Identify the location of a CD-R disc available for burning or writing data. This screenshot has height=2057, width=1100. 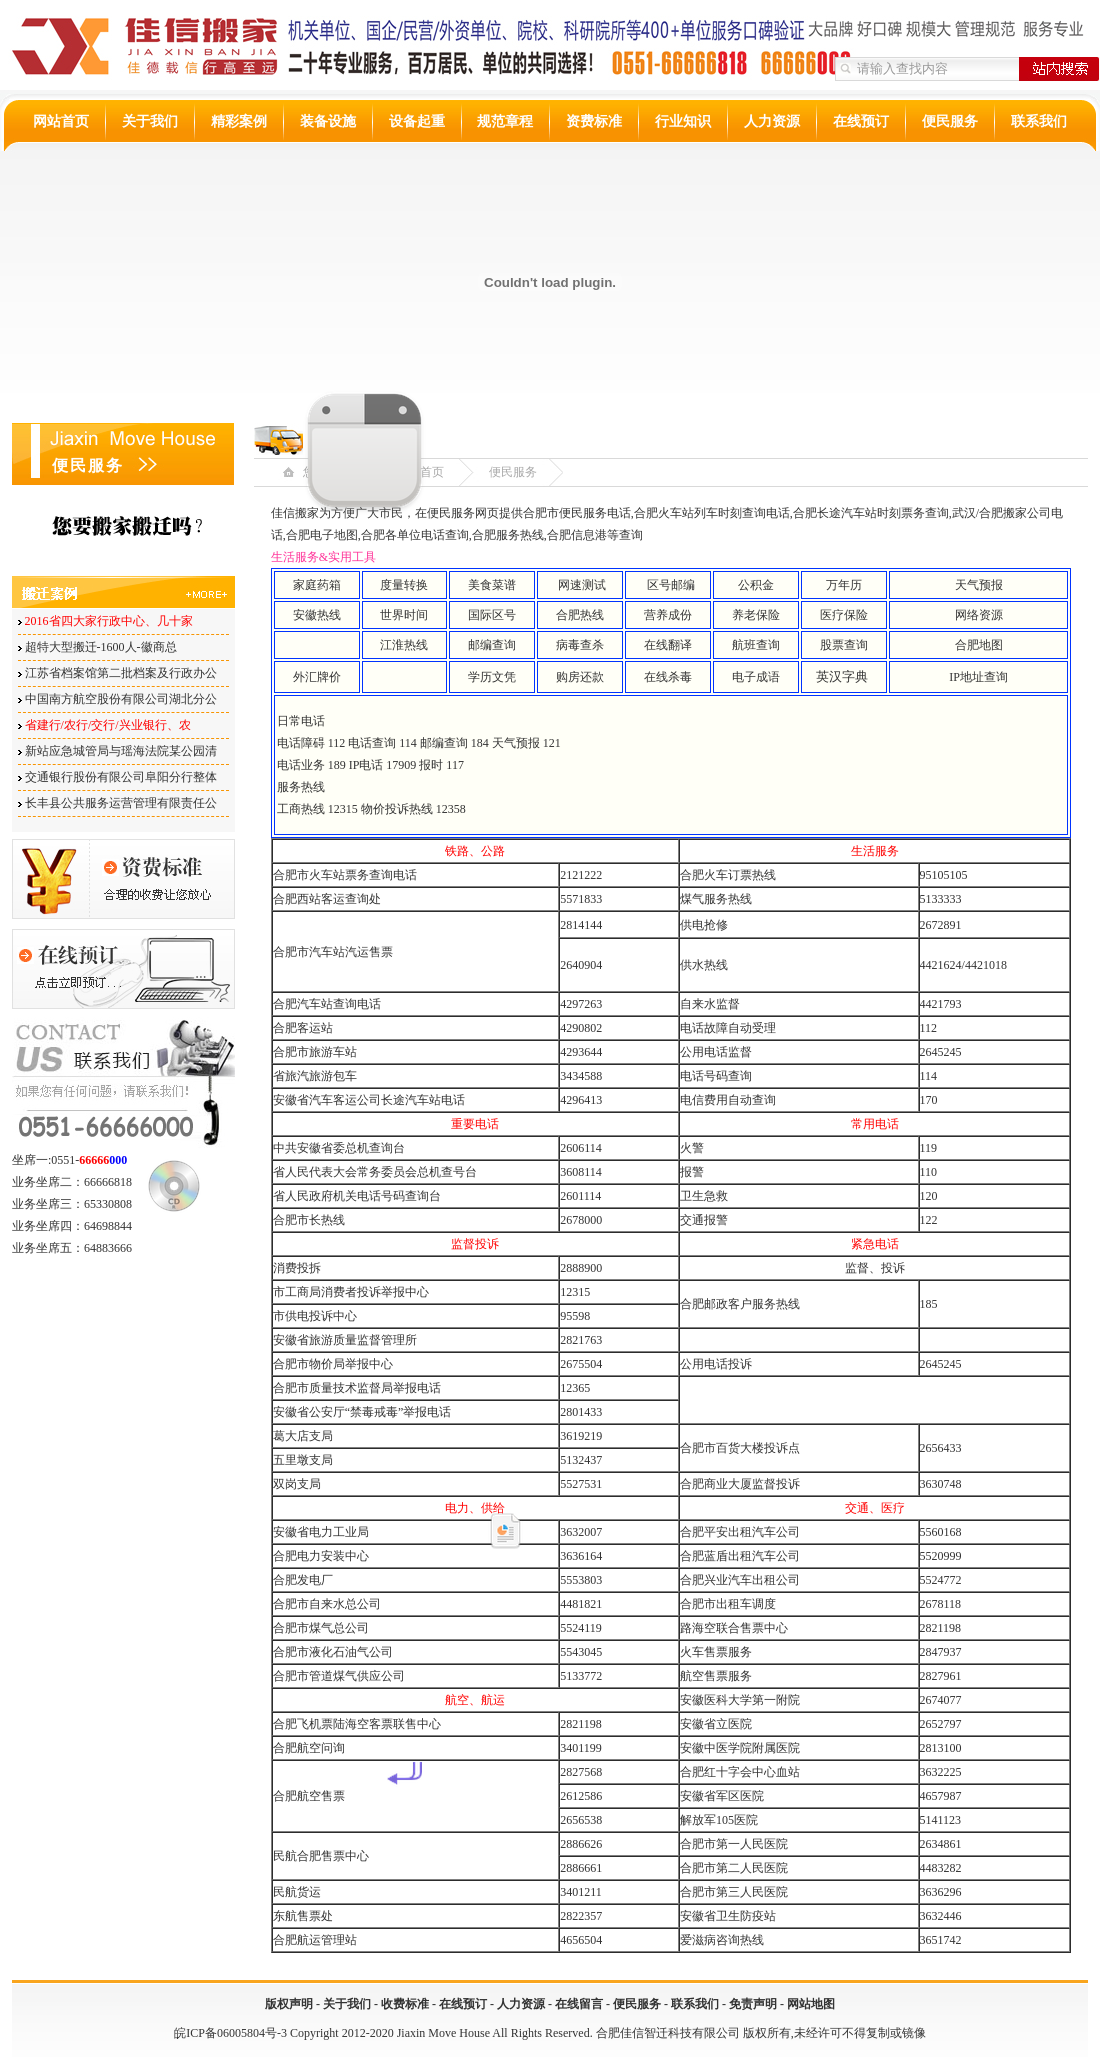
(174, 1186).